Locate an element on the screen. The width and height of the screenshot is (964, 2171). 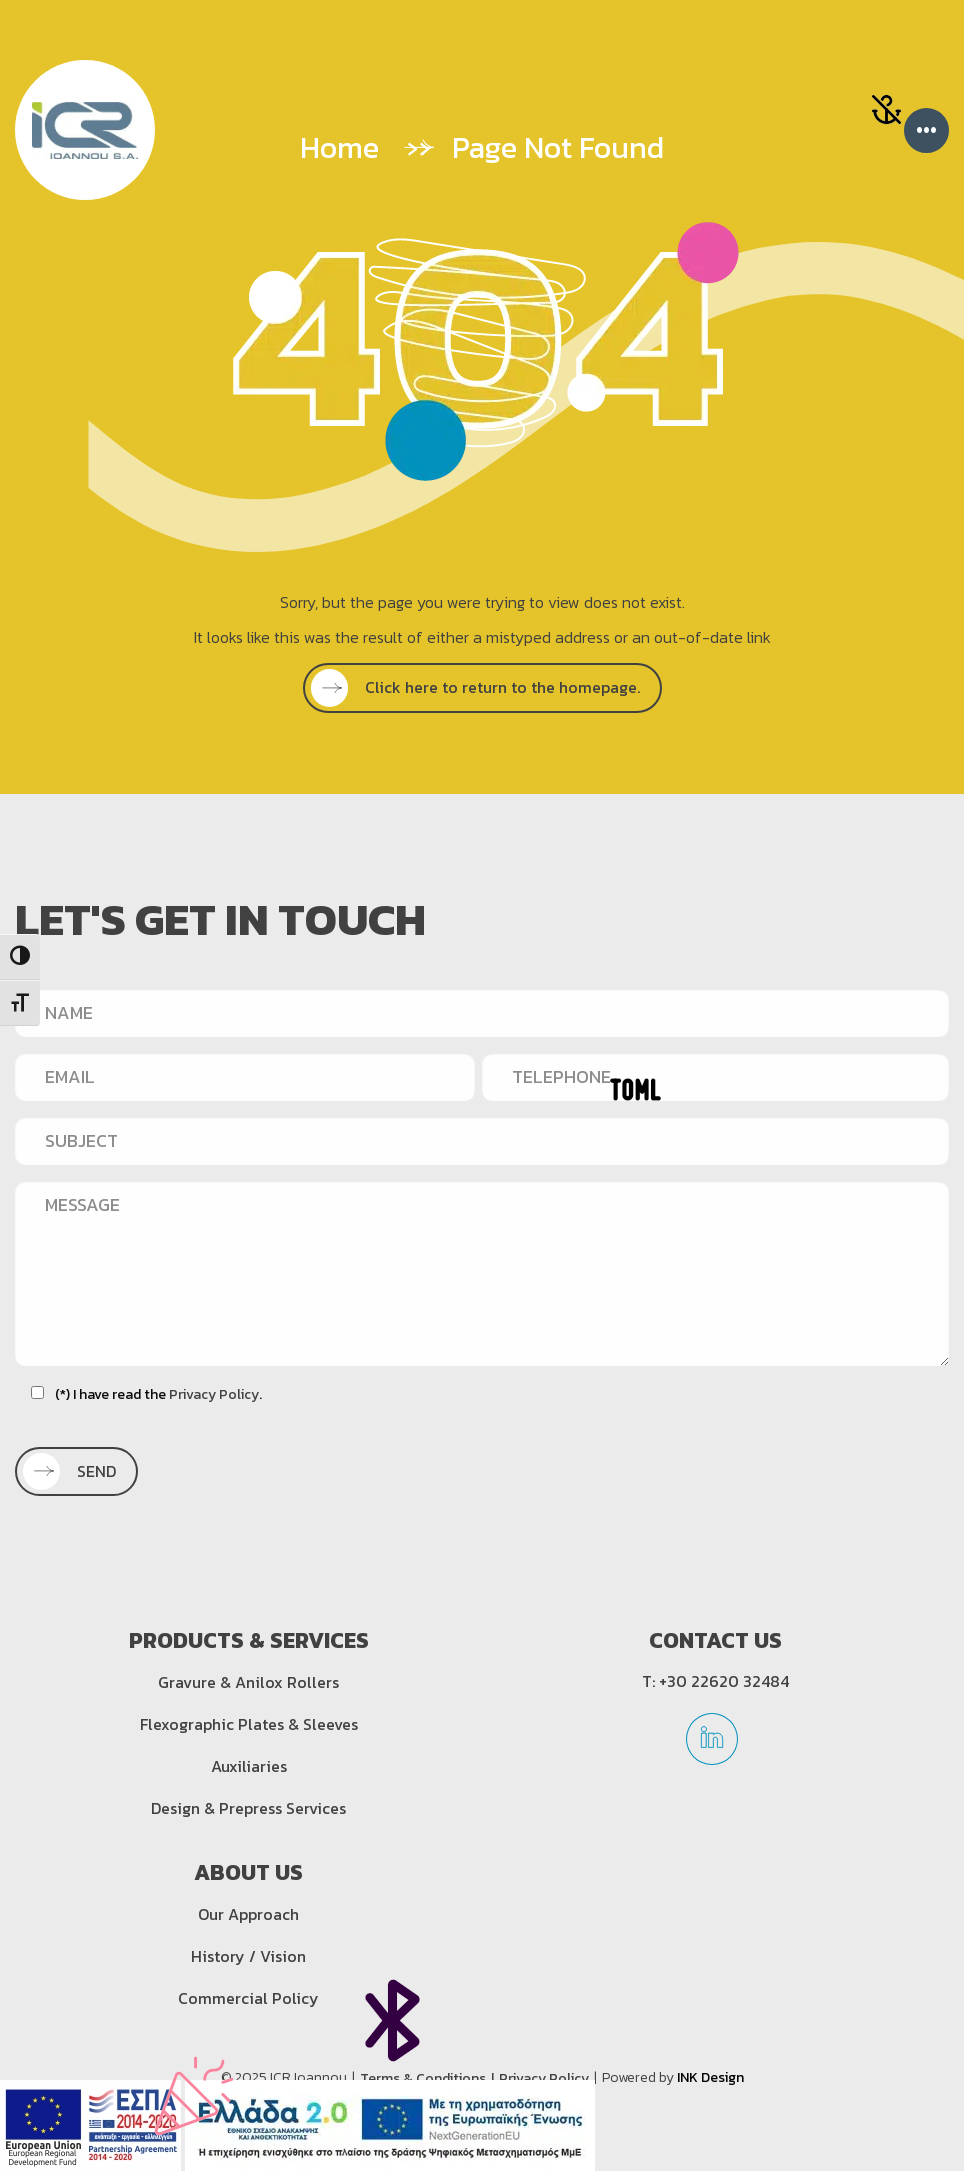
indicates a TOML configuration file is located at coordinates (635, 1089).